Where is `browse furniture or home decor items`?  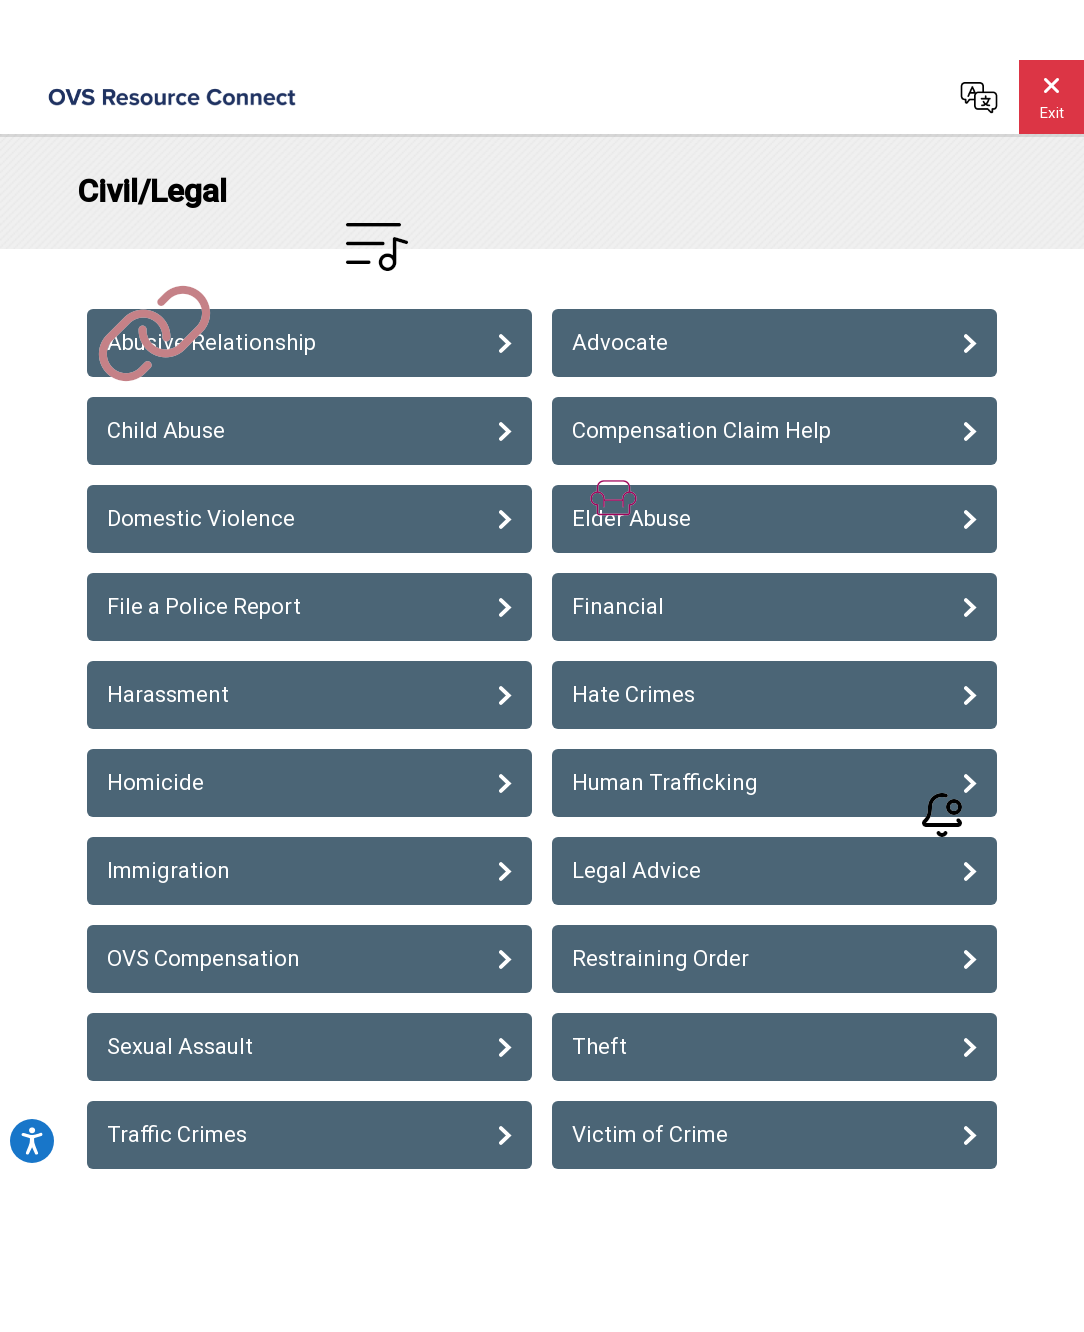 browse furniture or home decor items is located at coordinates (613, 498).